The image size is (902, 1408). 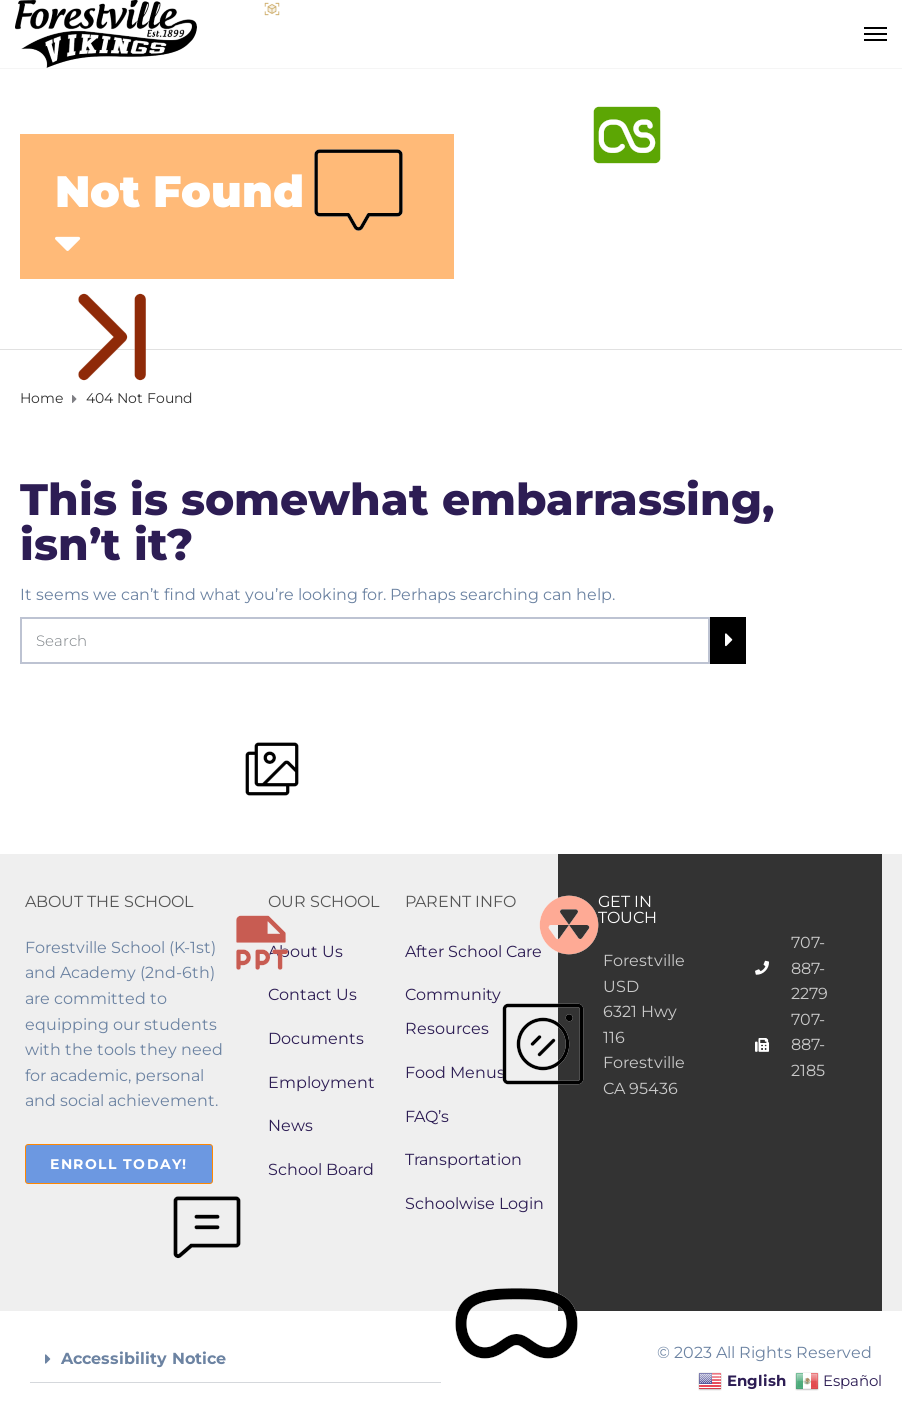 What do you see at coordinates (516, 1321) in the screenshot?
I see `access apple vision pro settings` at bounding box center [516, 1321].